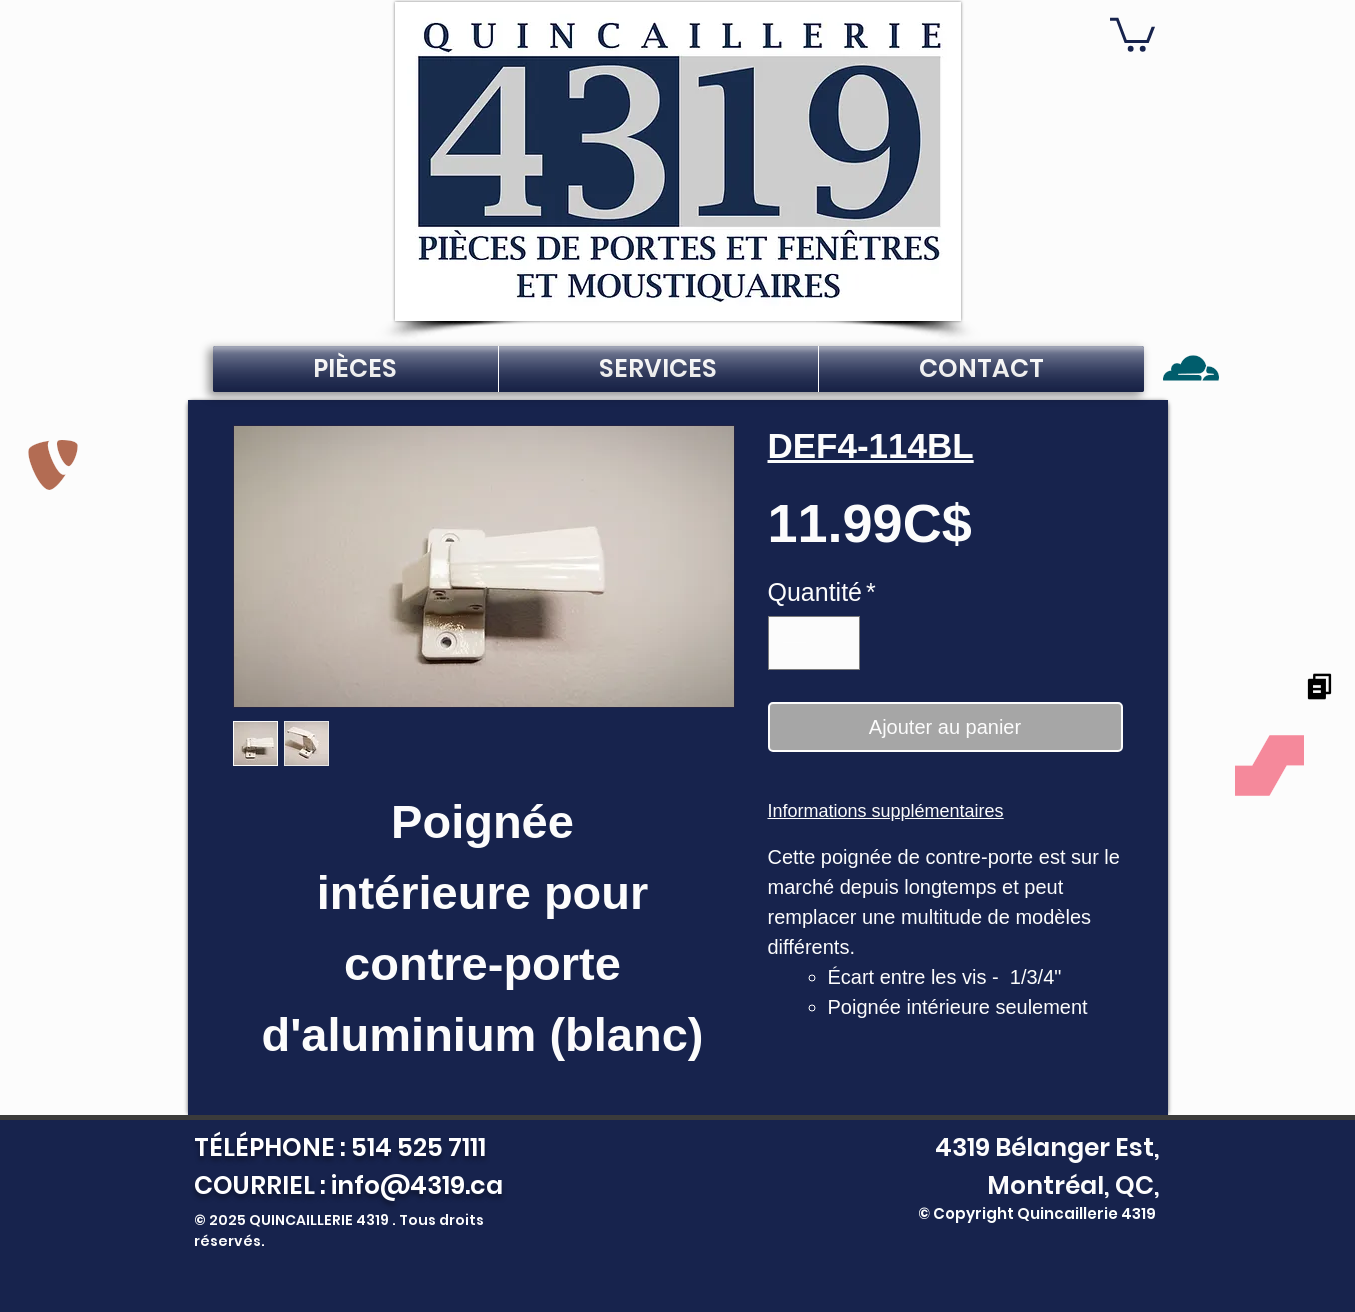 The height and width of the screenshot is (1312, 1355). Describe the element at coordinates (1319, 686) in the screenshot. I see `copy file to clipboard` at that location.